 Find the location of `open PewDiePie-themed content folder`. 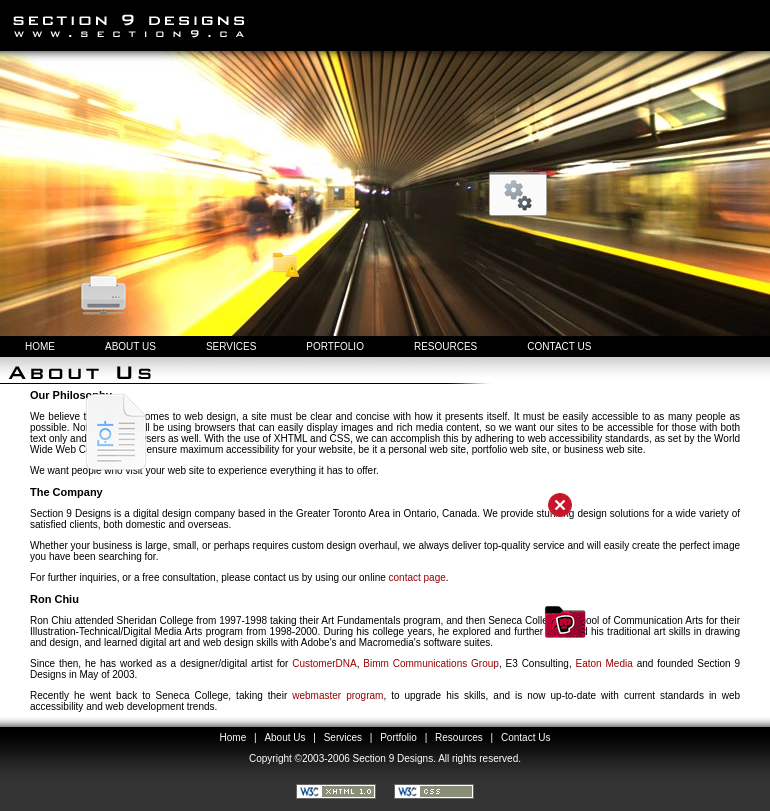

open PewDiePie-themed content folder is located at coordinates (565, 623).